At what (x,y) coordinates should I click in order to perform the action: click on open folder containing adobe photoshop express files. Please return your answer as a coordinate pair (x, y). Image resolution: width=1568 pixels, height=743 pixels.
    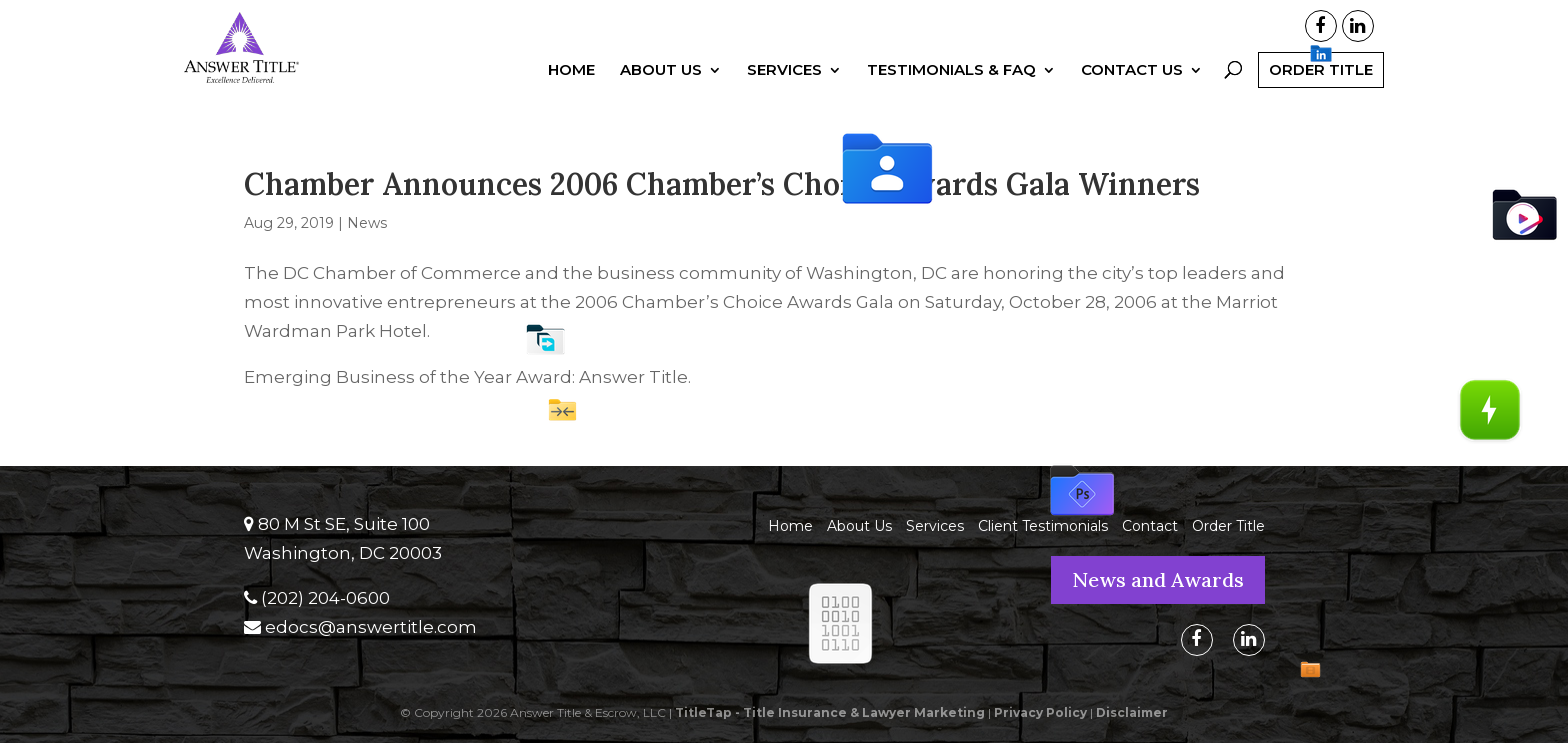
    Looking at the image, I should click on (1082, 492).